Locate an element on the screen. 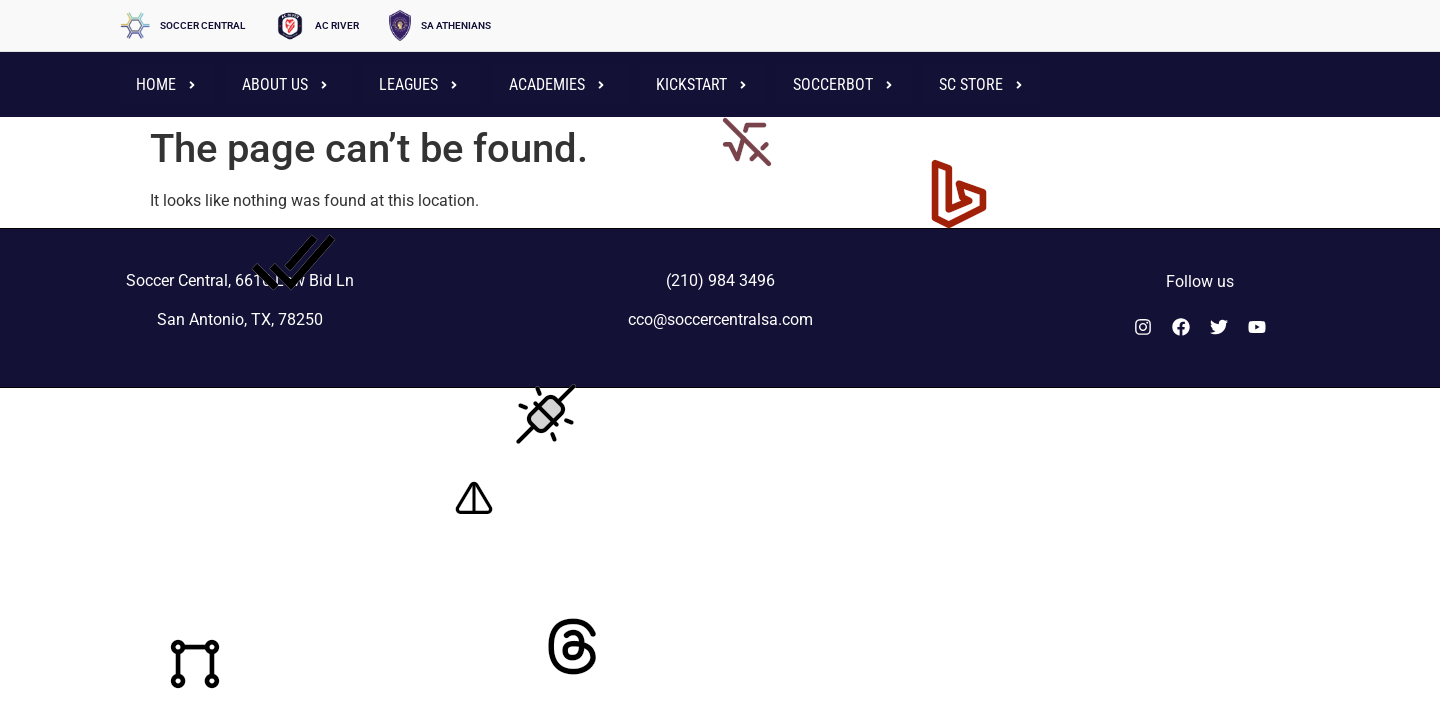 The height and width of the screenshot is (720, 1440). search with microsoft bing is located at coordinates (959, 194).